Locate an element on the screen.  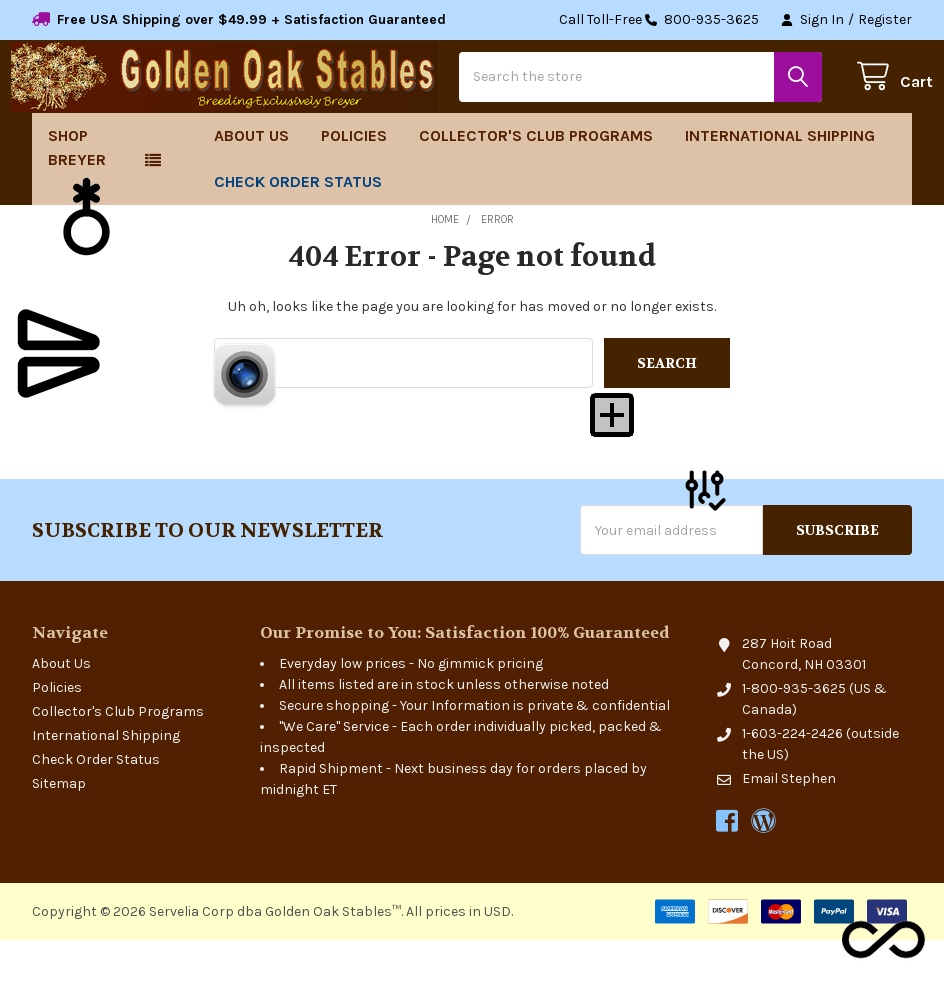
indicates unlimited or infinite option is located at coordinates (883, 939).